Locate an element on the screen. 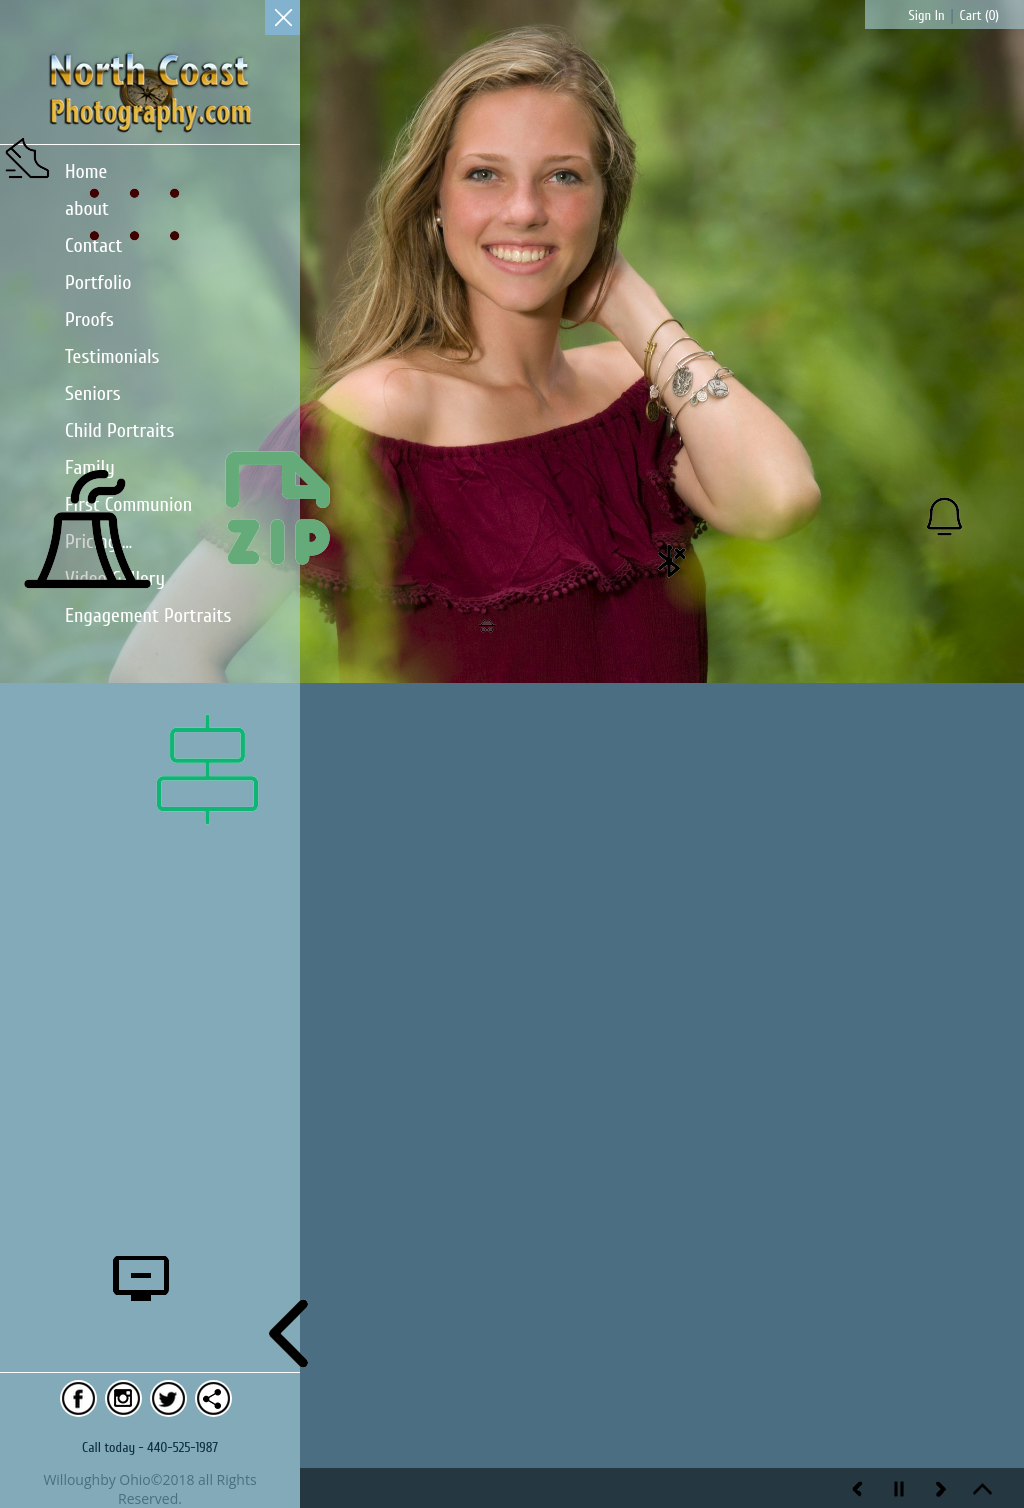 This screenshot has height=1508, width=1024. indicates nuclear power or energy facility is located at coordinates (87, 537).